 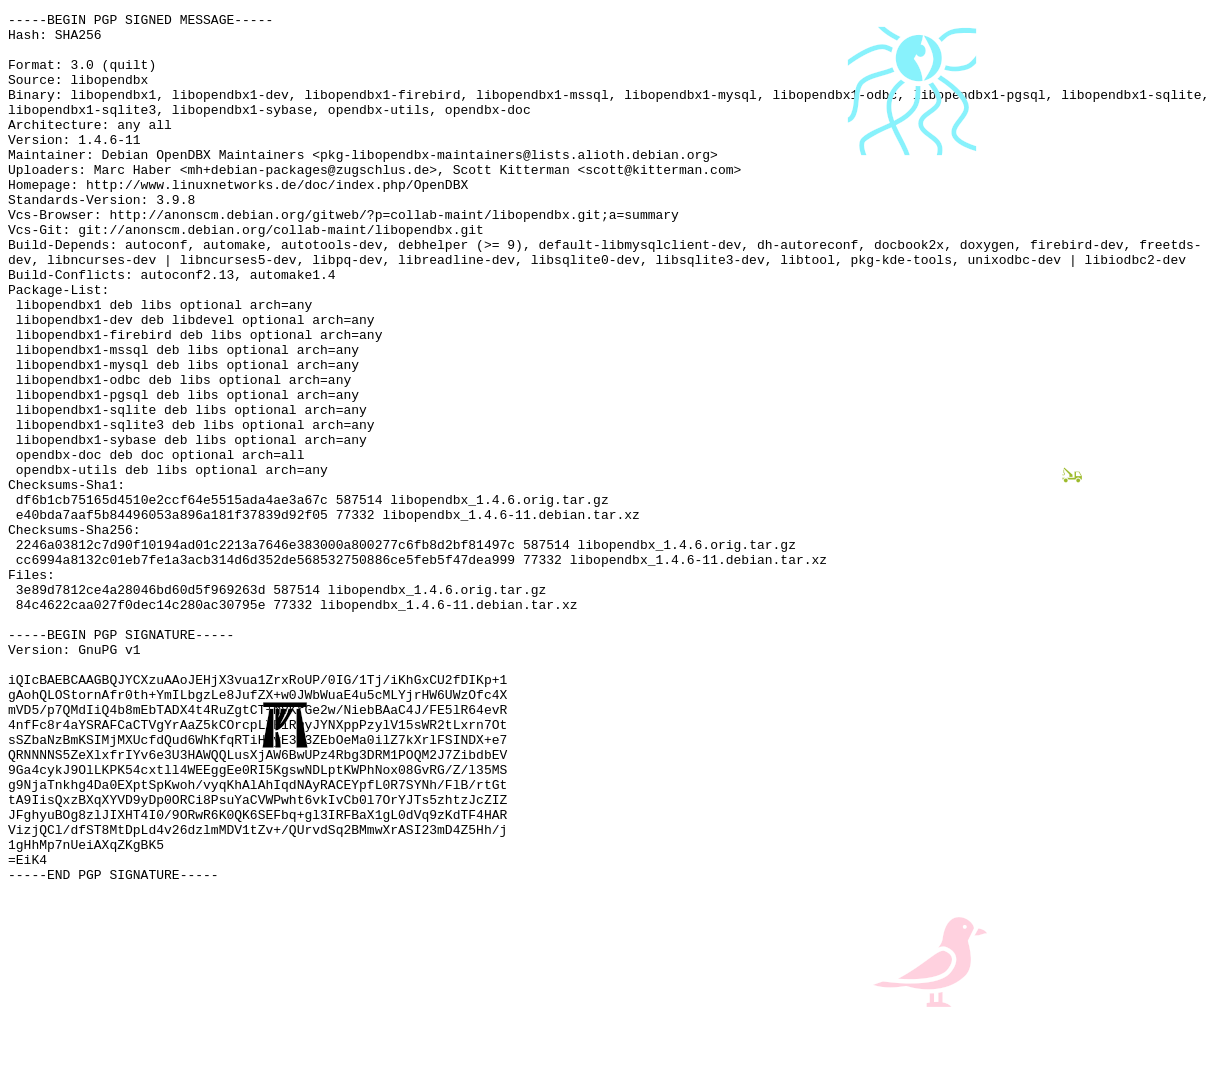 What do you see at coordinates (930, 962) in the screenshot?
I see `indicates a beach or coastal location` at bounding box center [930, 962].